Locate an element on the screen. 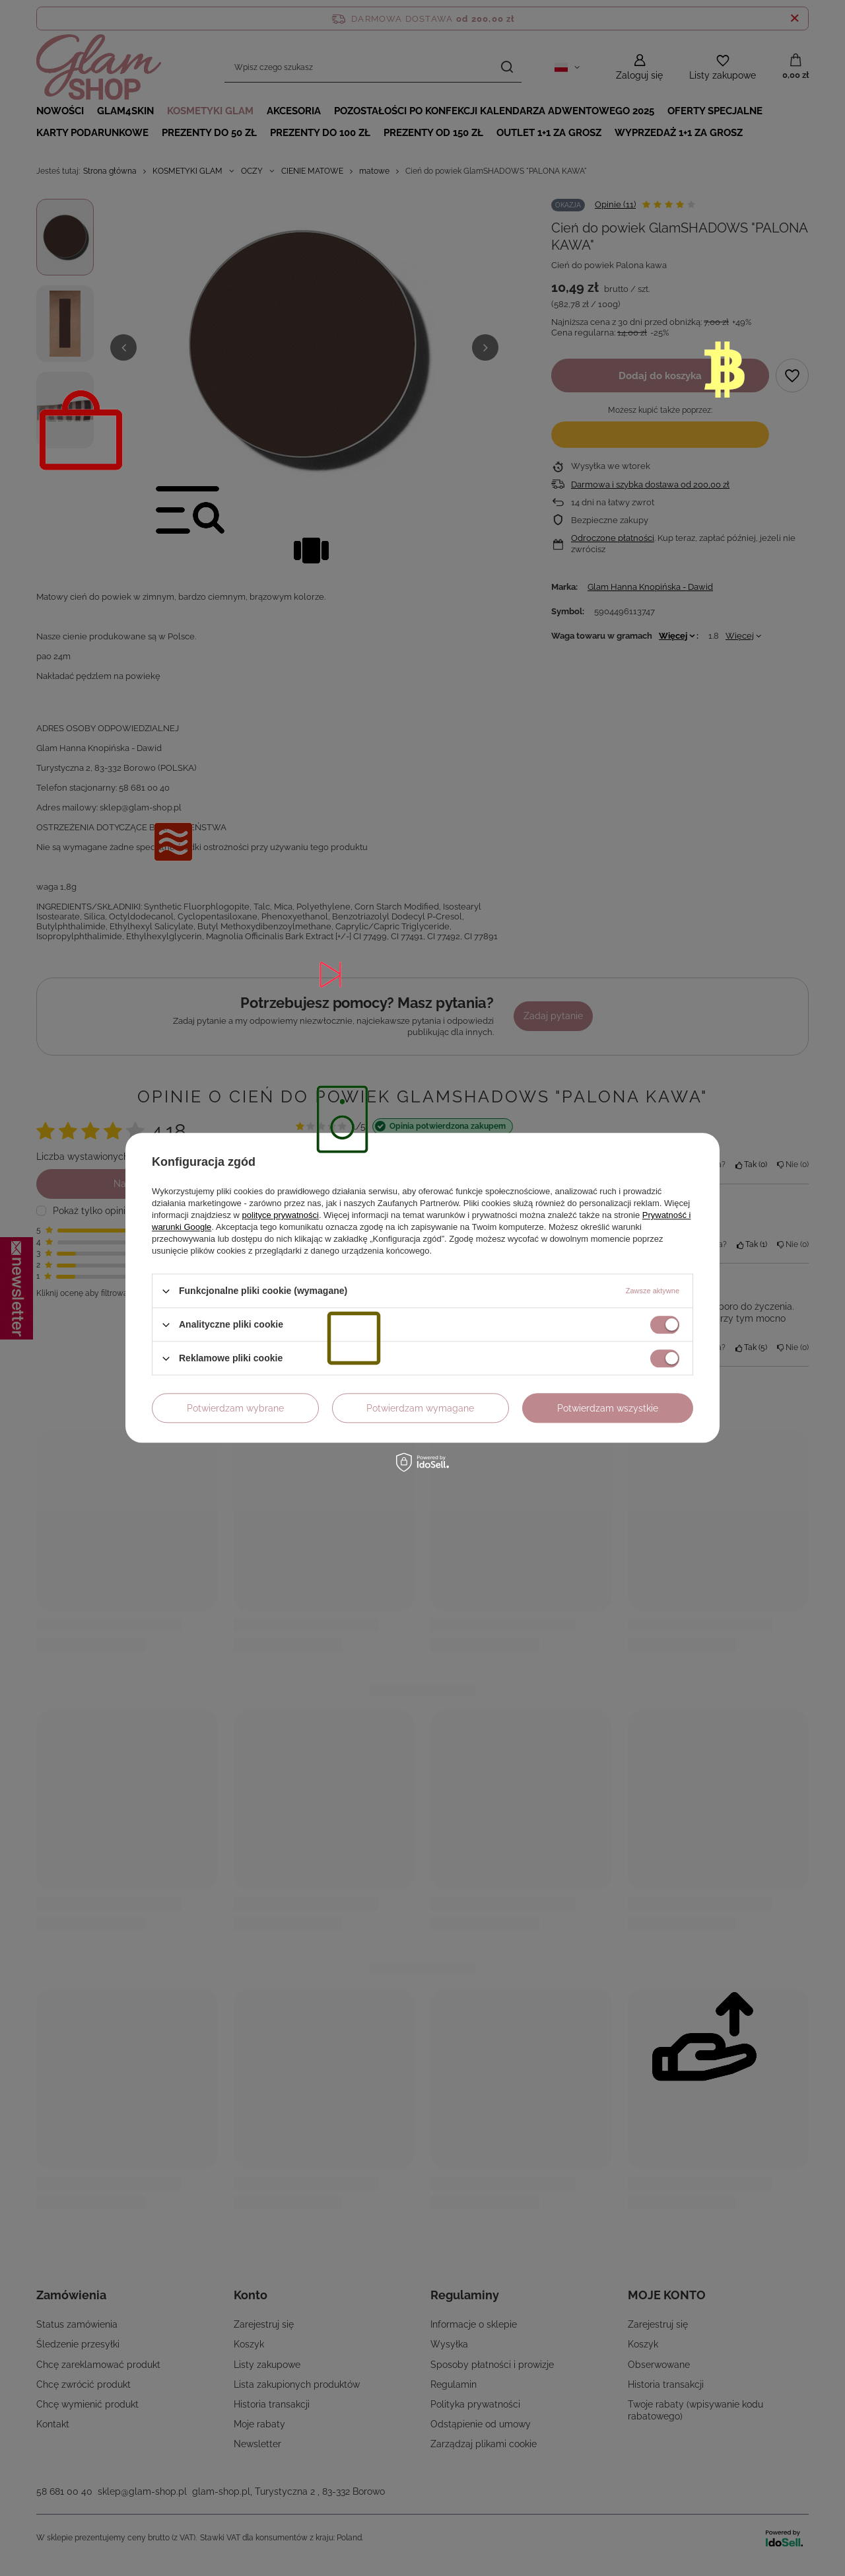 Image resolution: width=845 pixels, height=2576 pixels. stop media playback is located at coordinates (354, 1338).